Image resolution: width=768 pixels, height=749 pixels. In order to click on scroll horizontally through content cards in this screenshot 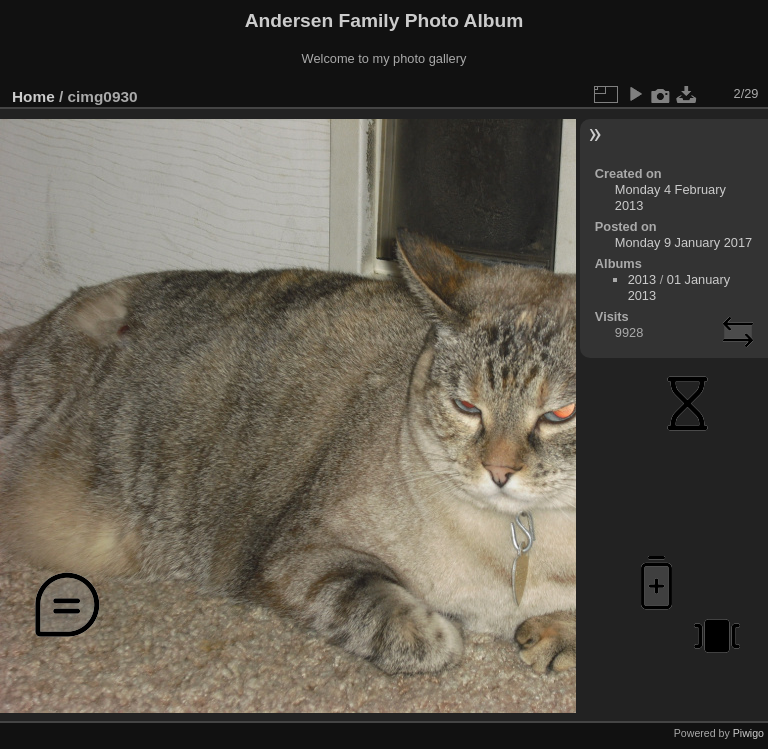, I will do `click(717, 636)`.